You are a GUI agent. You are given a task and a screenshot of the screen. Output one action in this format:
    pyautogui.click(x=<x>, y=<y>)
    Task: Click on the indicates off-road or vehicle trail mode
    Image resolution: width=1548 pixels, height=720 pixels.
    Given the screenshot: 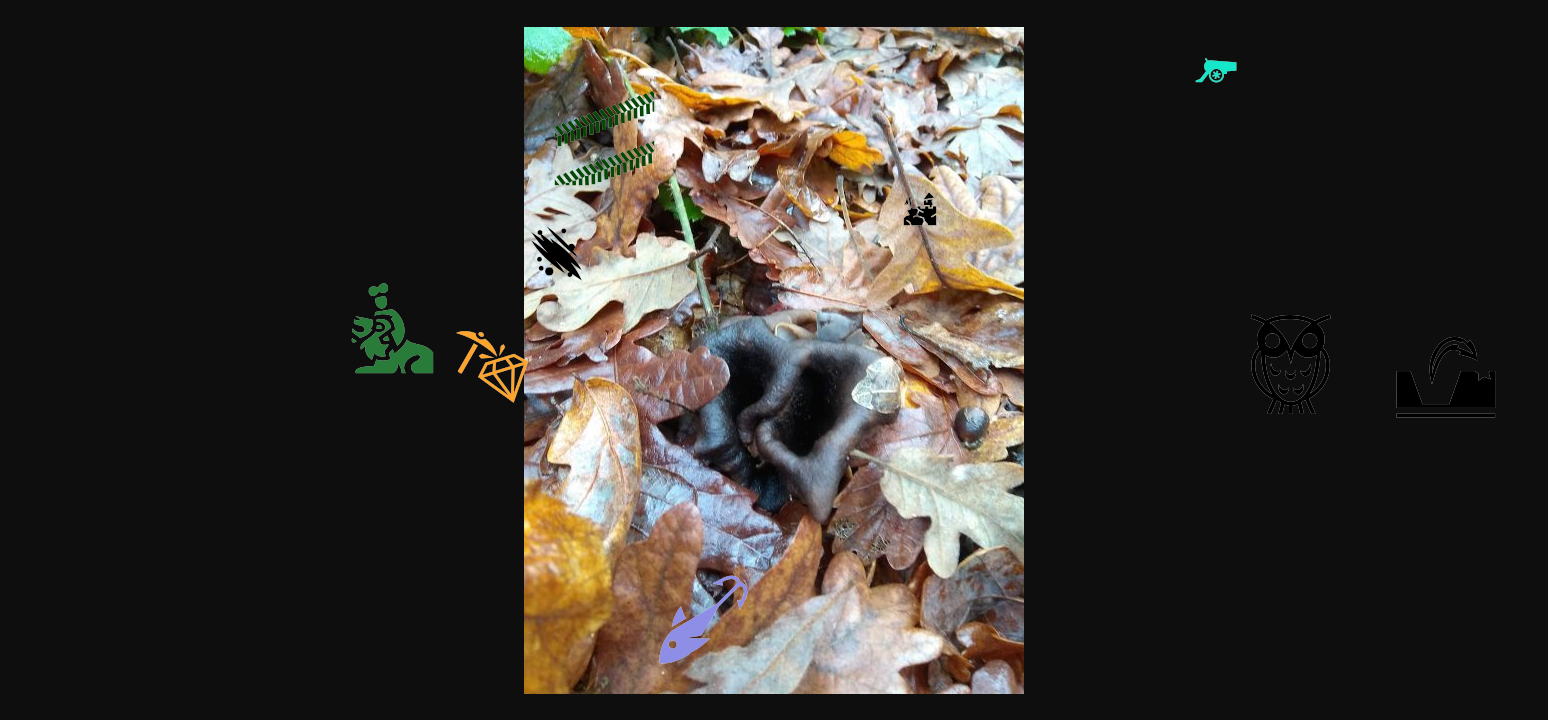 What is the action you would take?
    pyautogui.click(x=604, y=135)
    